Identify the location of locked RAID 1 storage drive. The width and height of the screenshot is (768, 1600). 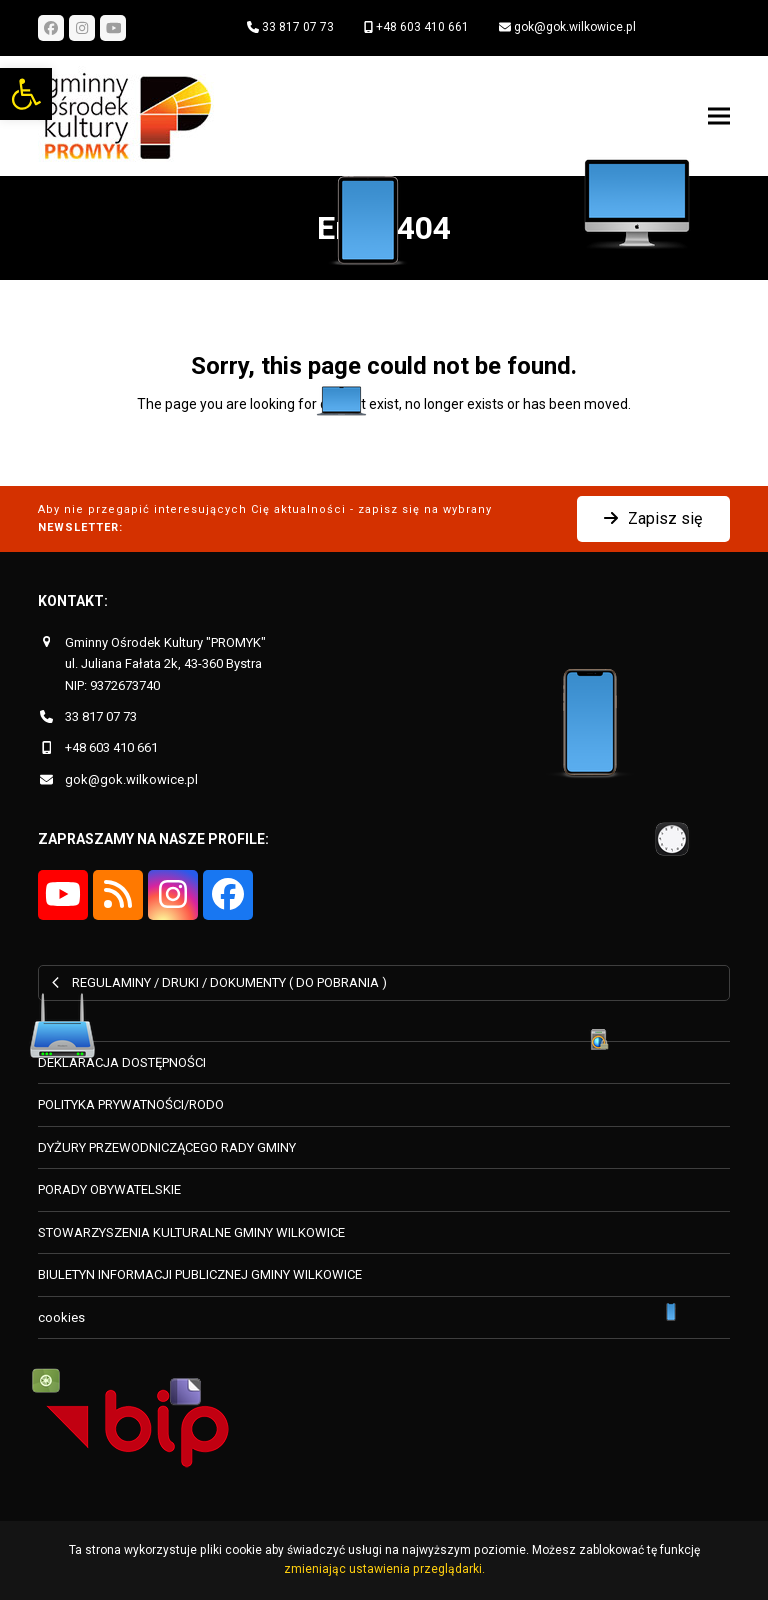
(598, 1039).